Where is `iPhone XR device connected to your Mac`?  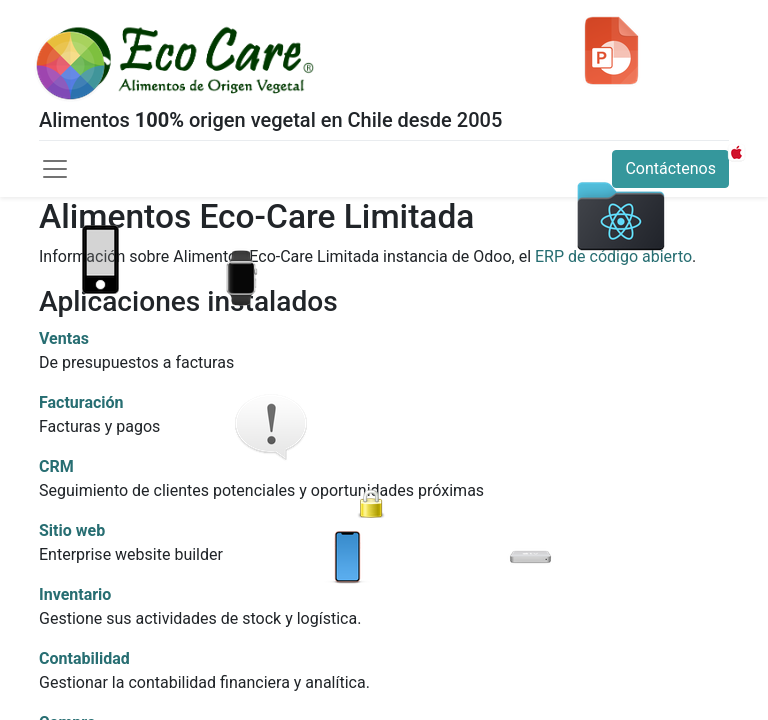
iPhone XR device connected to your Mac is located at coordinates (347, 557).